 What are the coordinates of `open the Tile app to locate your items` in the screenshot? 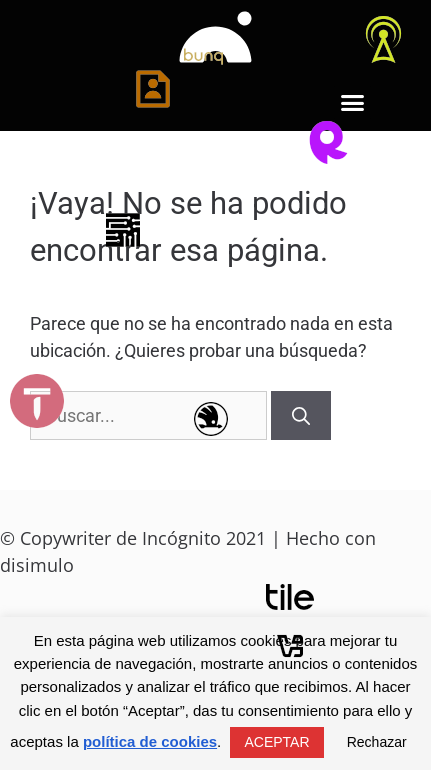 It's located at (290, 597).